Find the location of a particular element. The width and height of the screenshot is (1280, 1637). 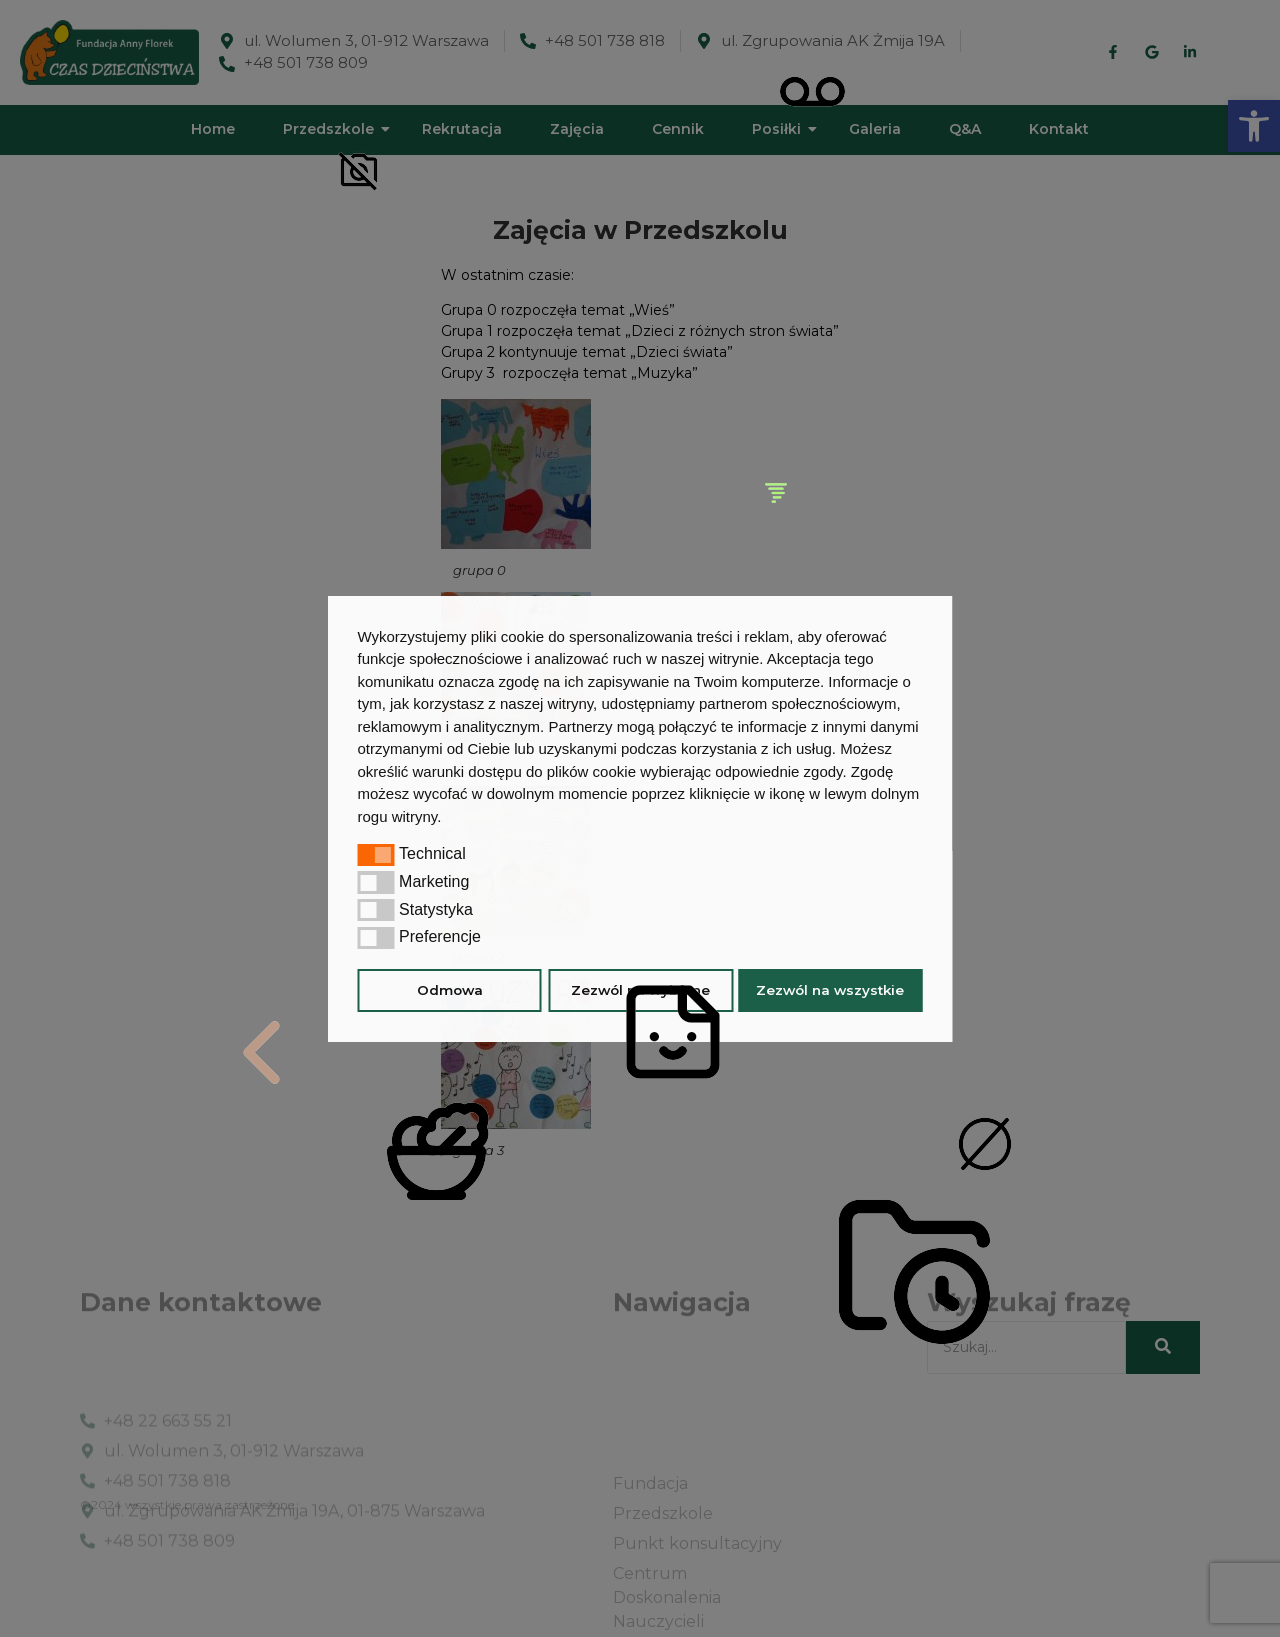

add a sticker to your message is located at coordinates (673, 1032).